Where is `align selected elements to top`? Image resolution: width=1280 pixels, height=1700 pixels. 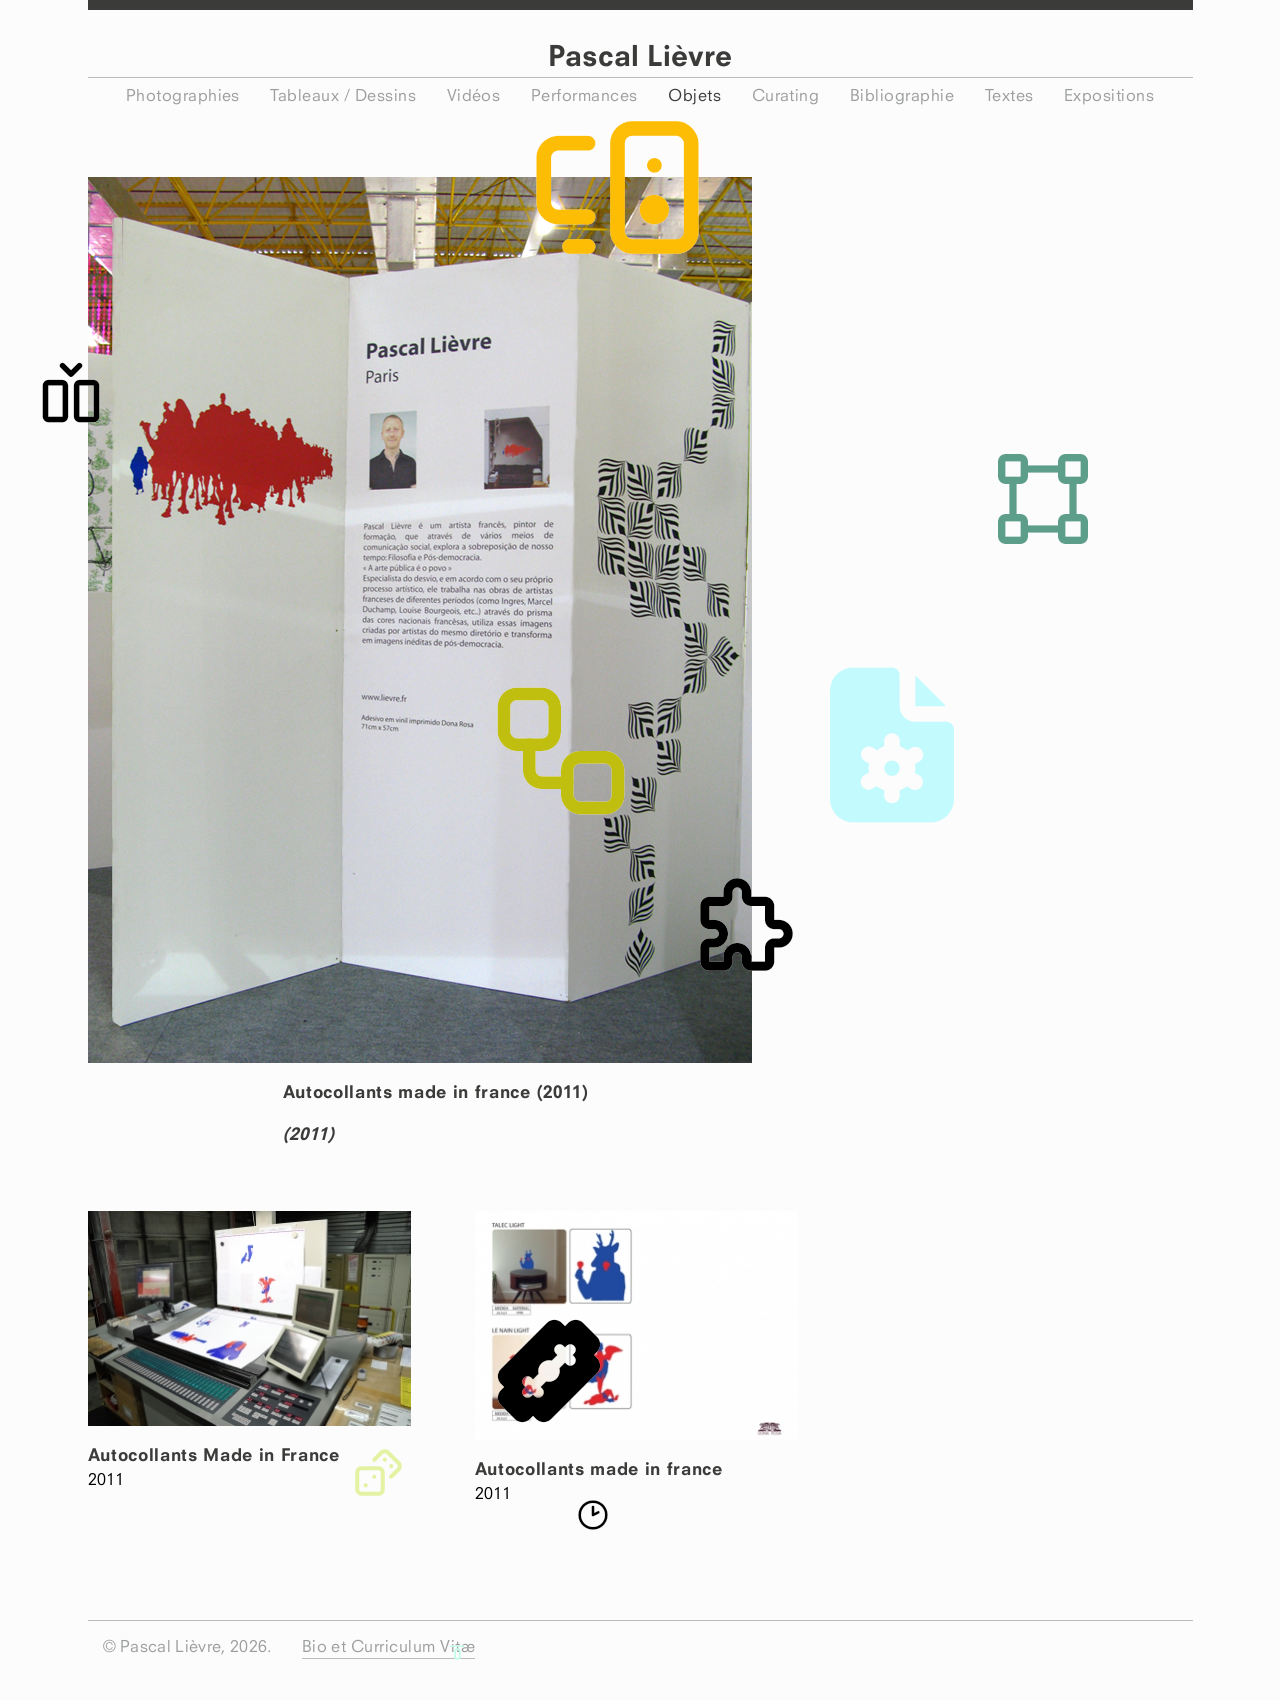
align selected elements to top is located at coordinates (457, 1652).